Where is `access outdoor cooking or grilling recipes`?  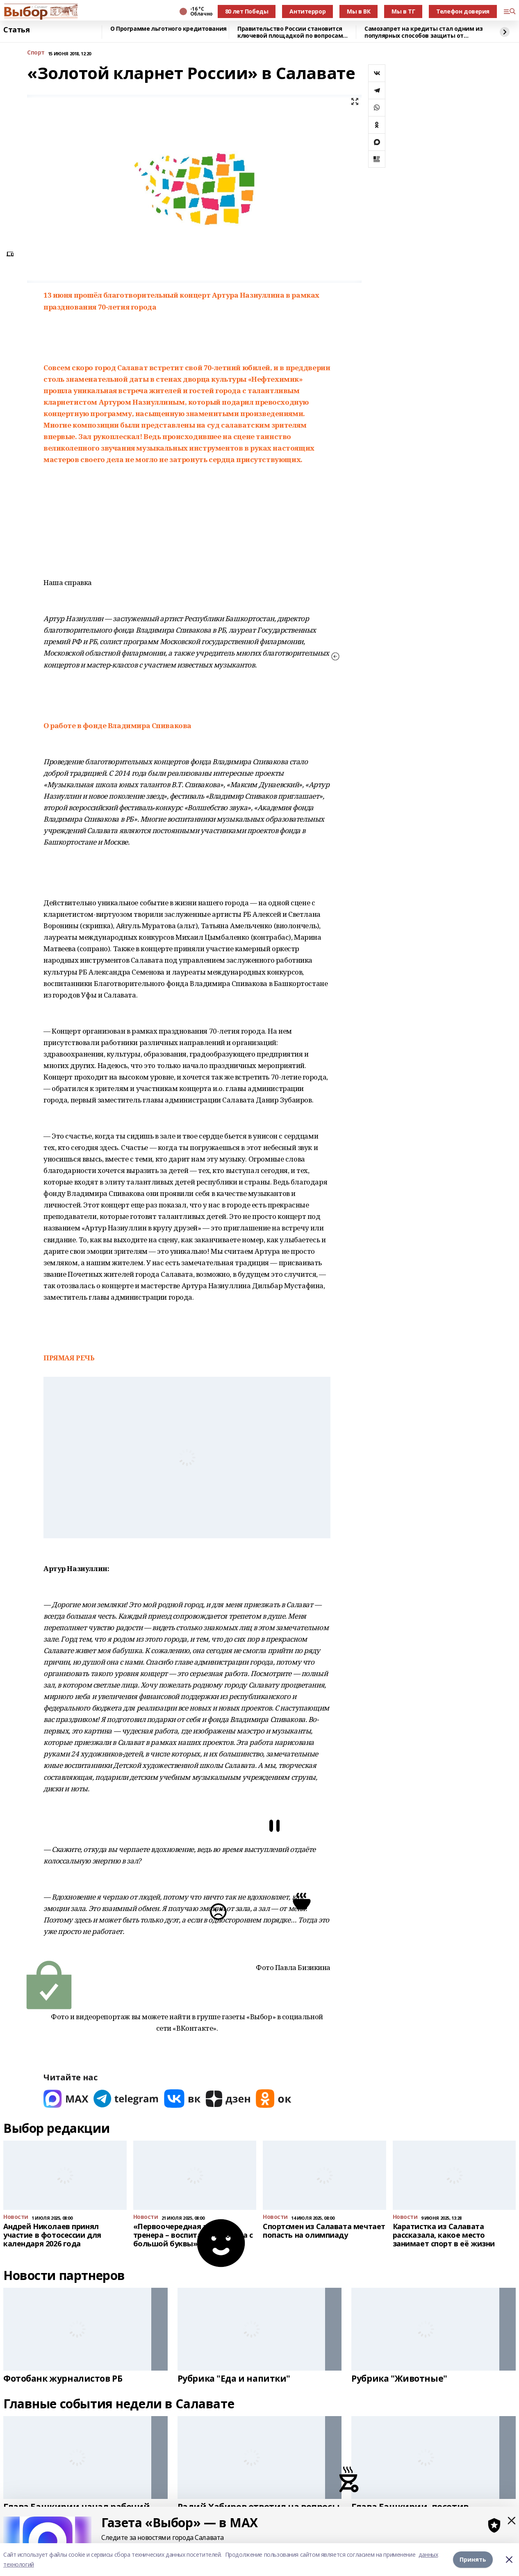 access outdoor cooking or grilling recipes is located at coordinates (348, 2479).